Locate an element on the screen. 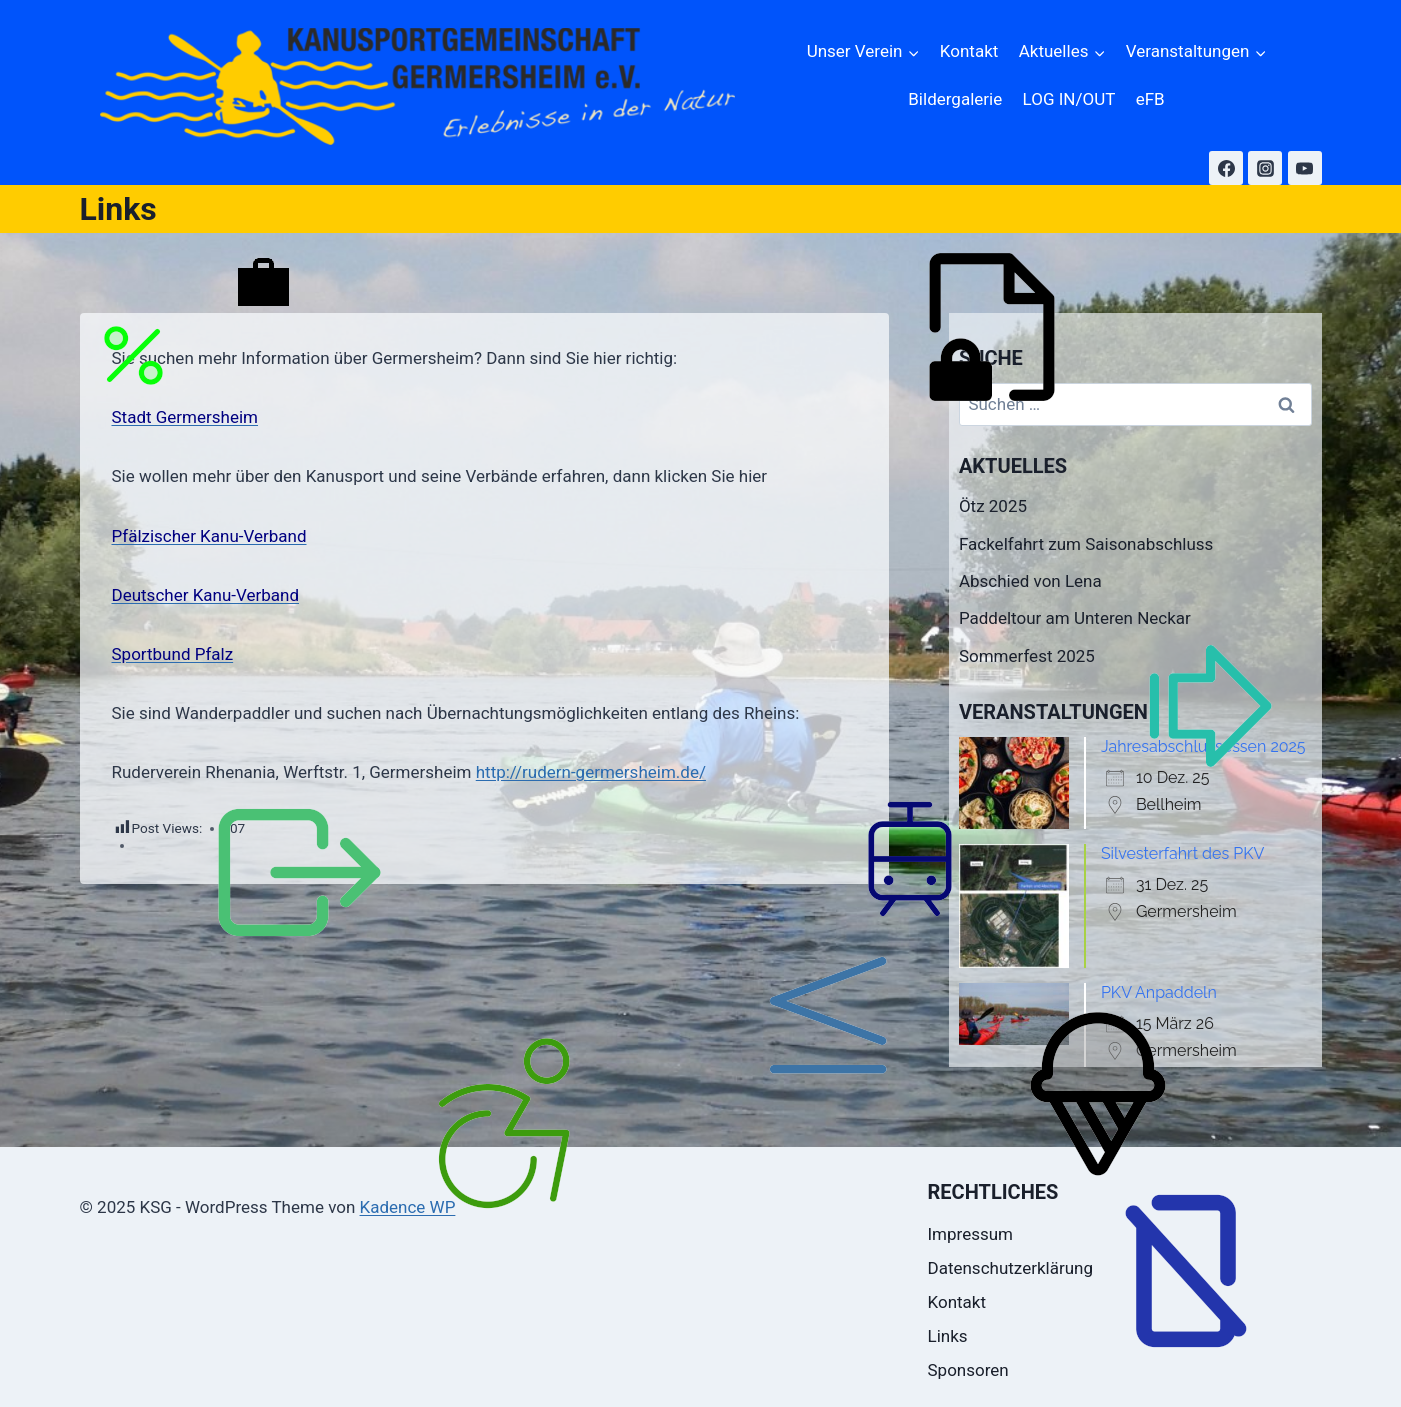  log out of your account is located at coordinates (299, 872).